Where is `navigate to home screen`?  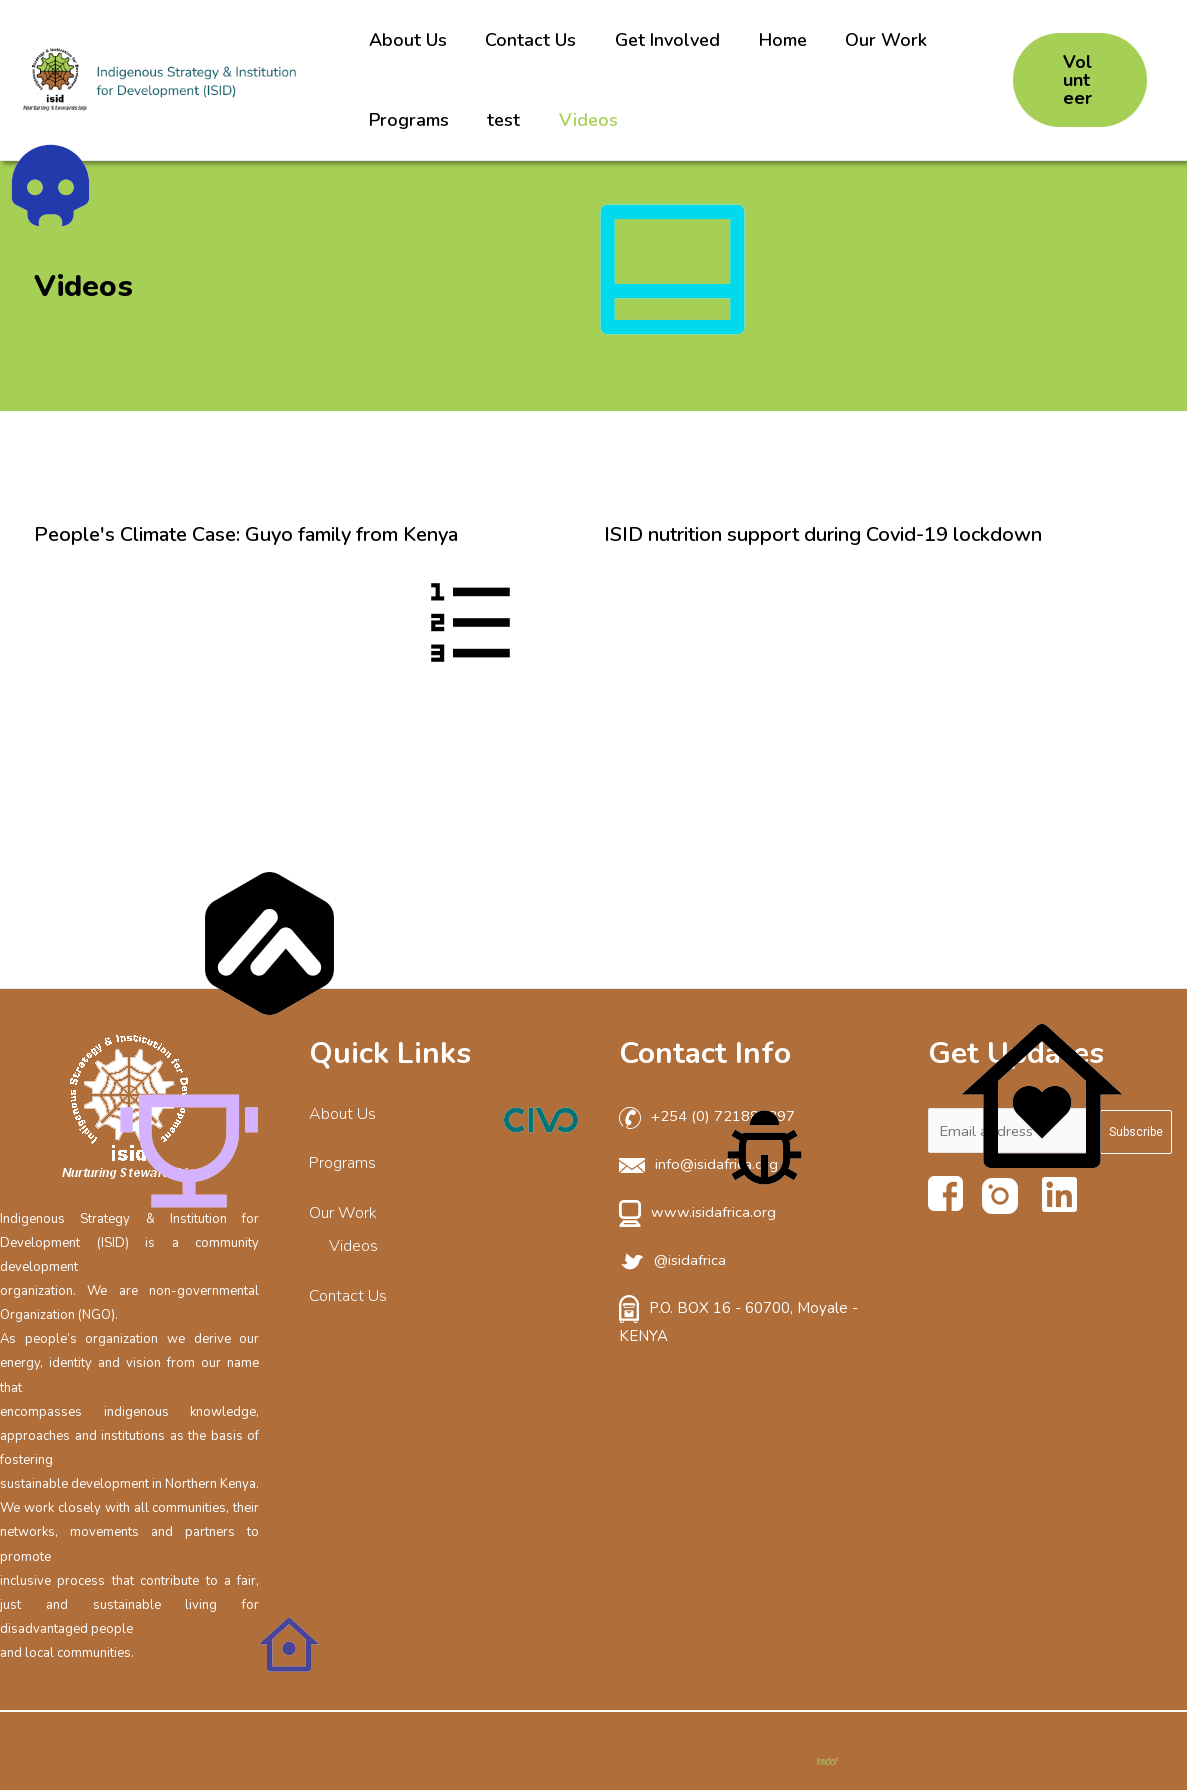
navigate to home screen is located at coordinates (289, 1647).